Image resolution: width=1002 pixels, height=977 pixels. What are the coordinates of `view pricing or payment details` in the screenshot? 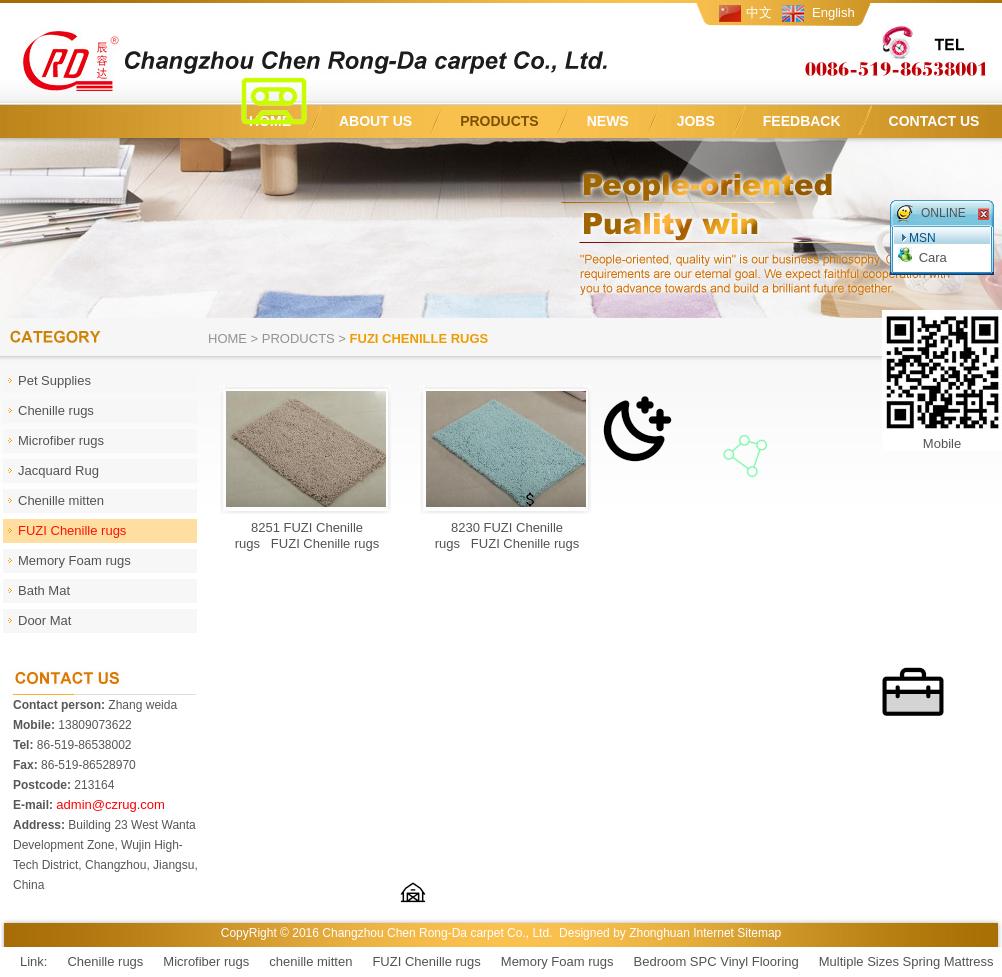 It's located at (530, 499).